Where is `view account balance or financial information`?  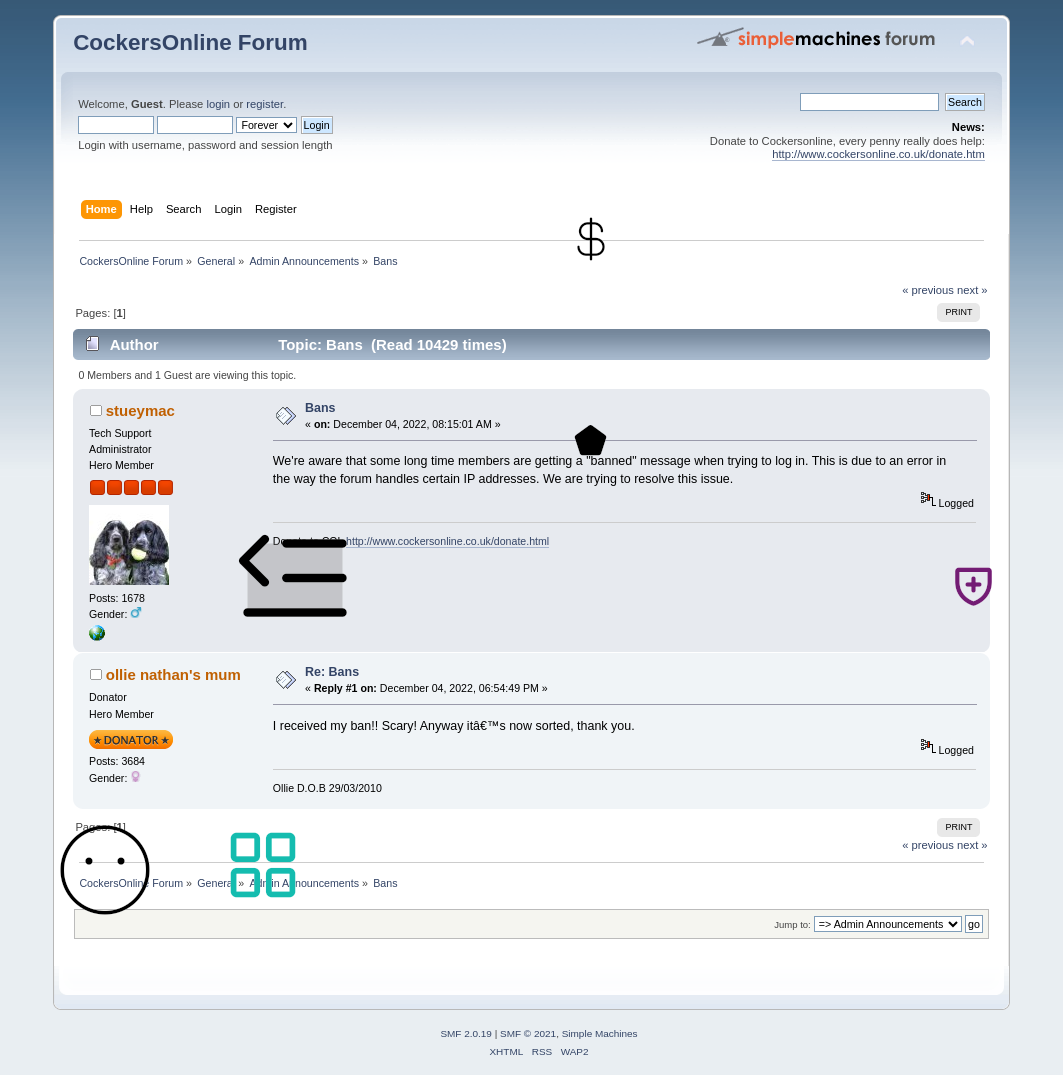
view account balance or financial information is located at coordinates (591, 239).